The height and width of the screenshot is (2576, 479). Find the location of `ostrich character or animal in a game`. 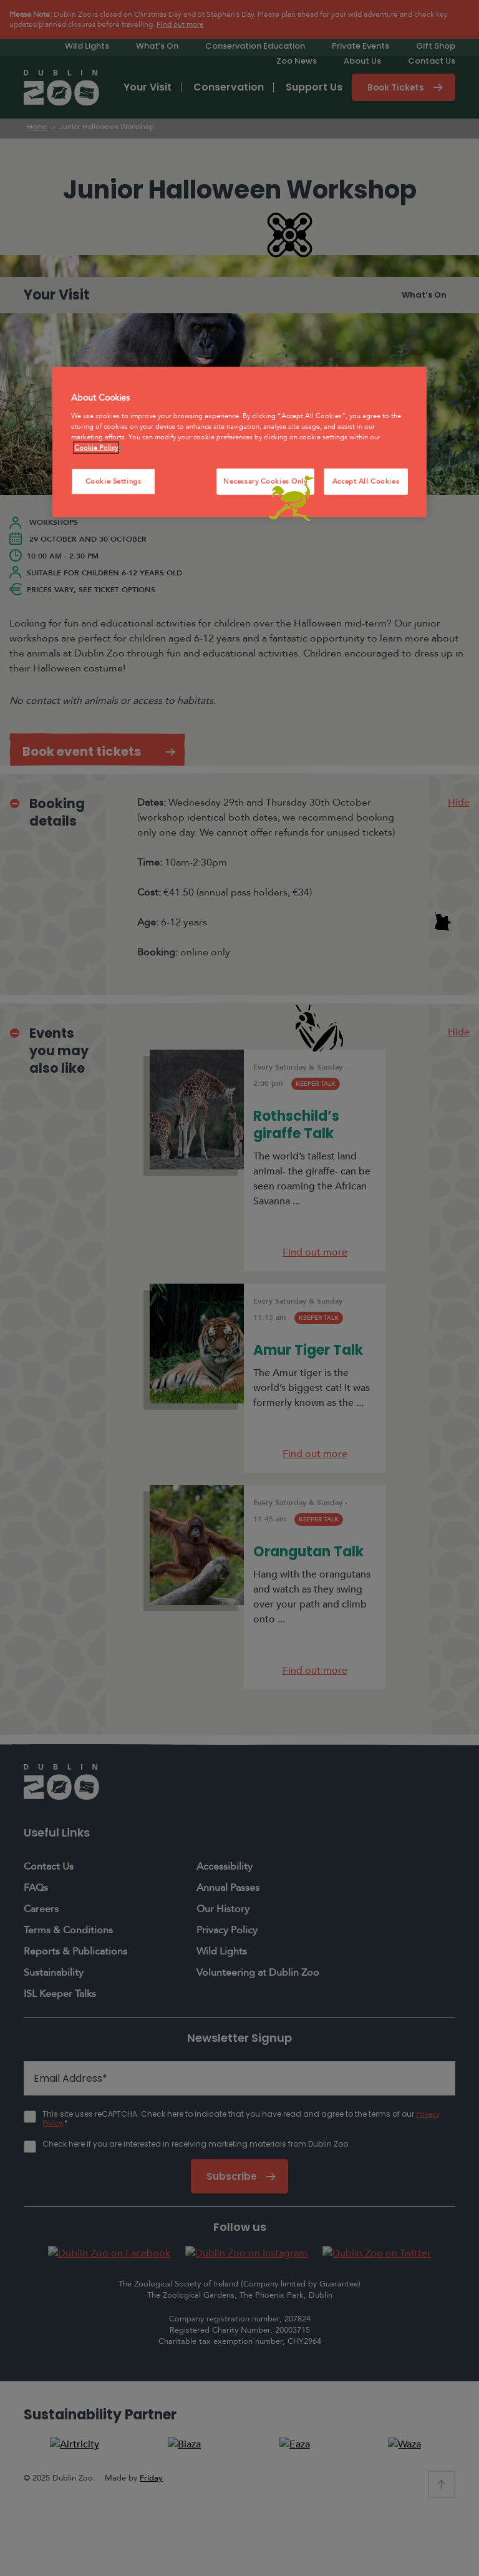

ostrich character or animal in a game is located at coordinates (291, 498).